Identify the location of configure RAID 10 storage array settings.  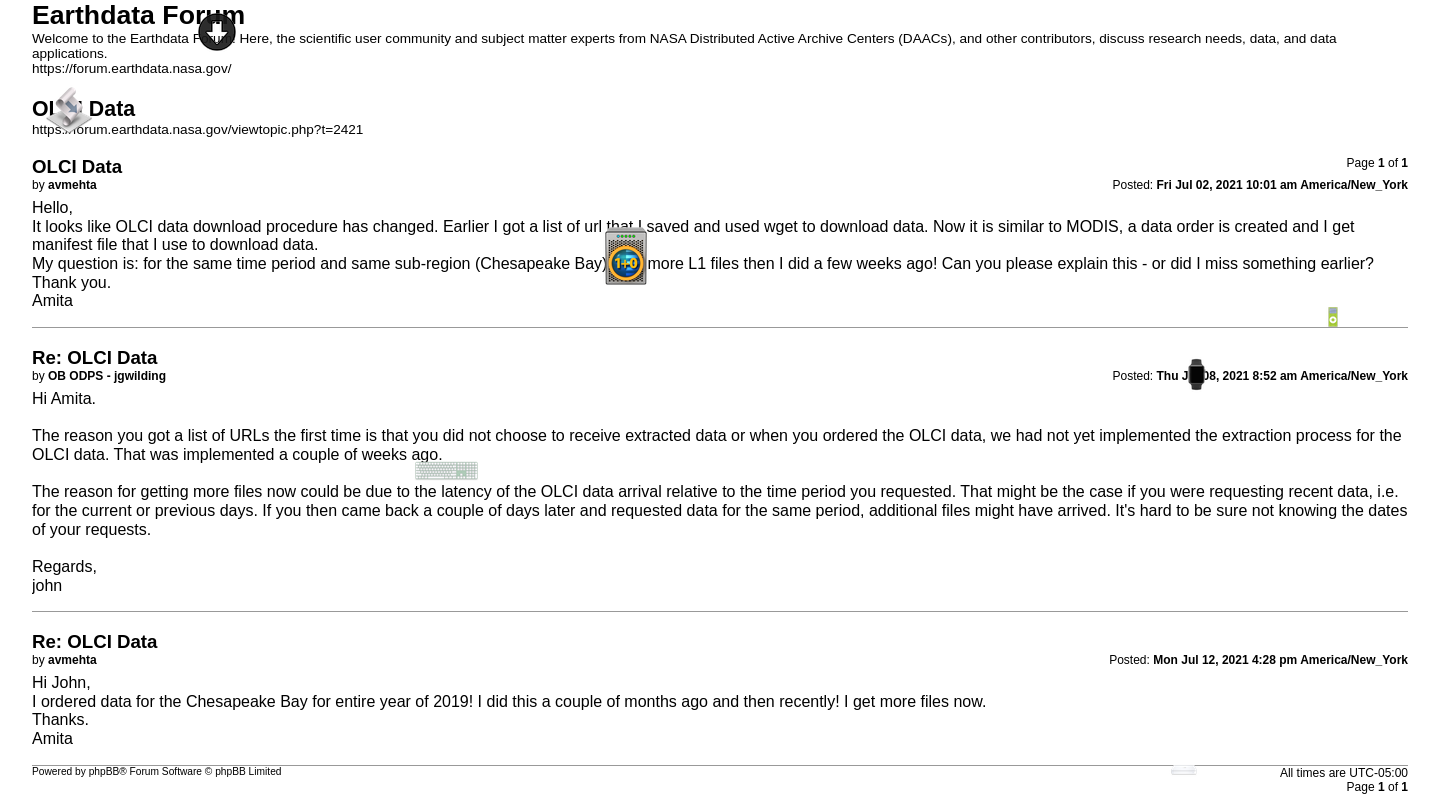
(626, 256).